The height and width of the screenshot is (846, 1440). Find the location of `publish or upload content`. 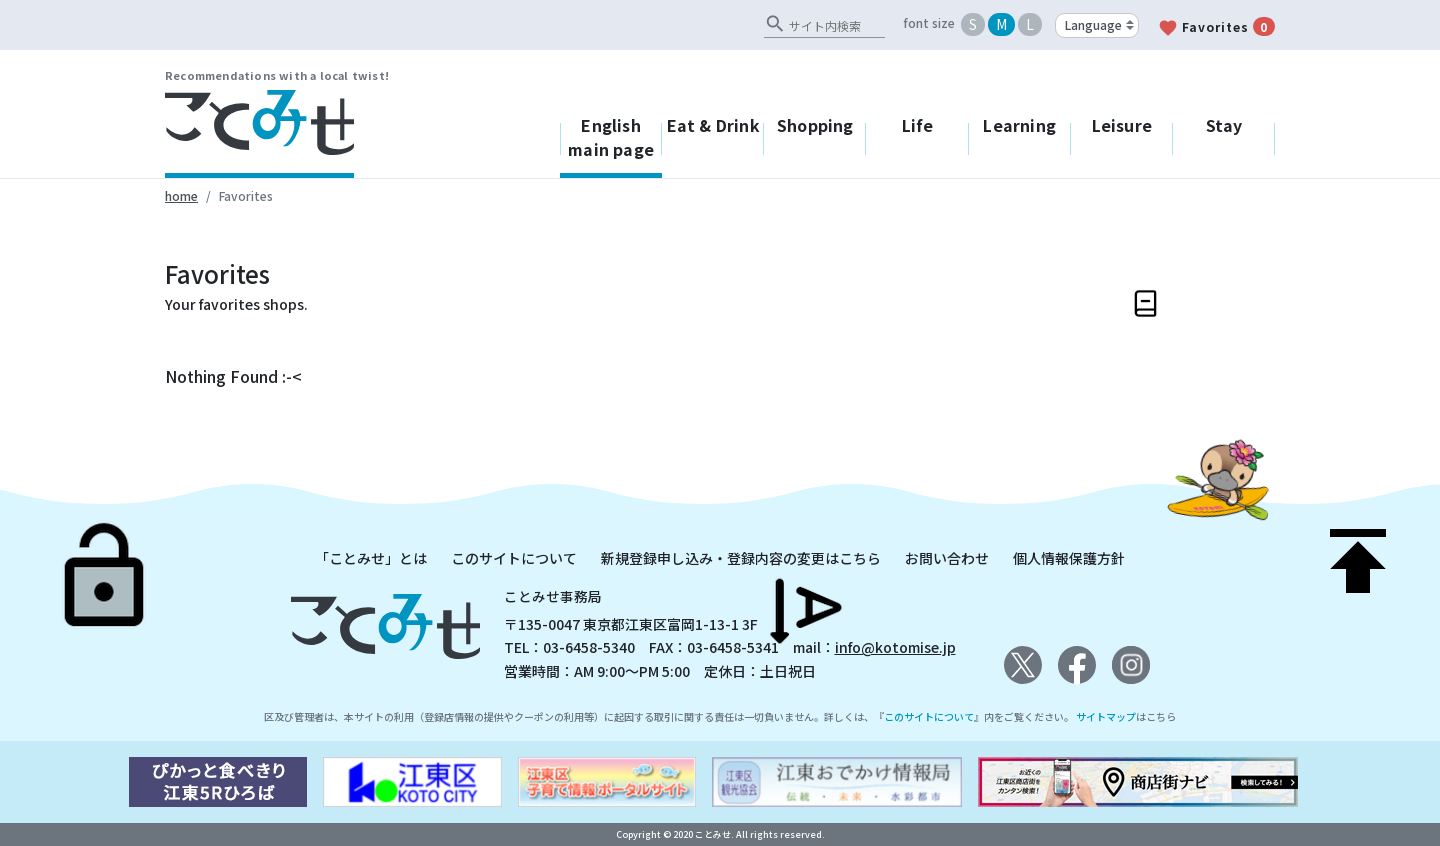

publish or upload content is located at coordinates (1358, 561).